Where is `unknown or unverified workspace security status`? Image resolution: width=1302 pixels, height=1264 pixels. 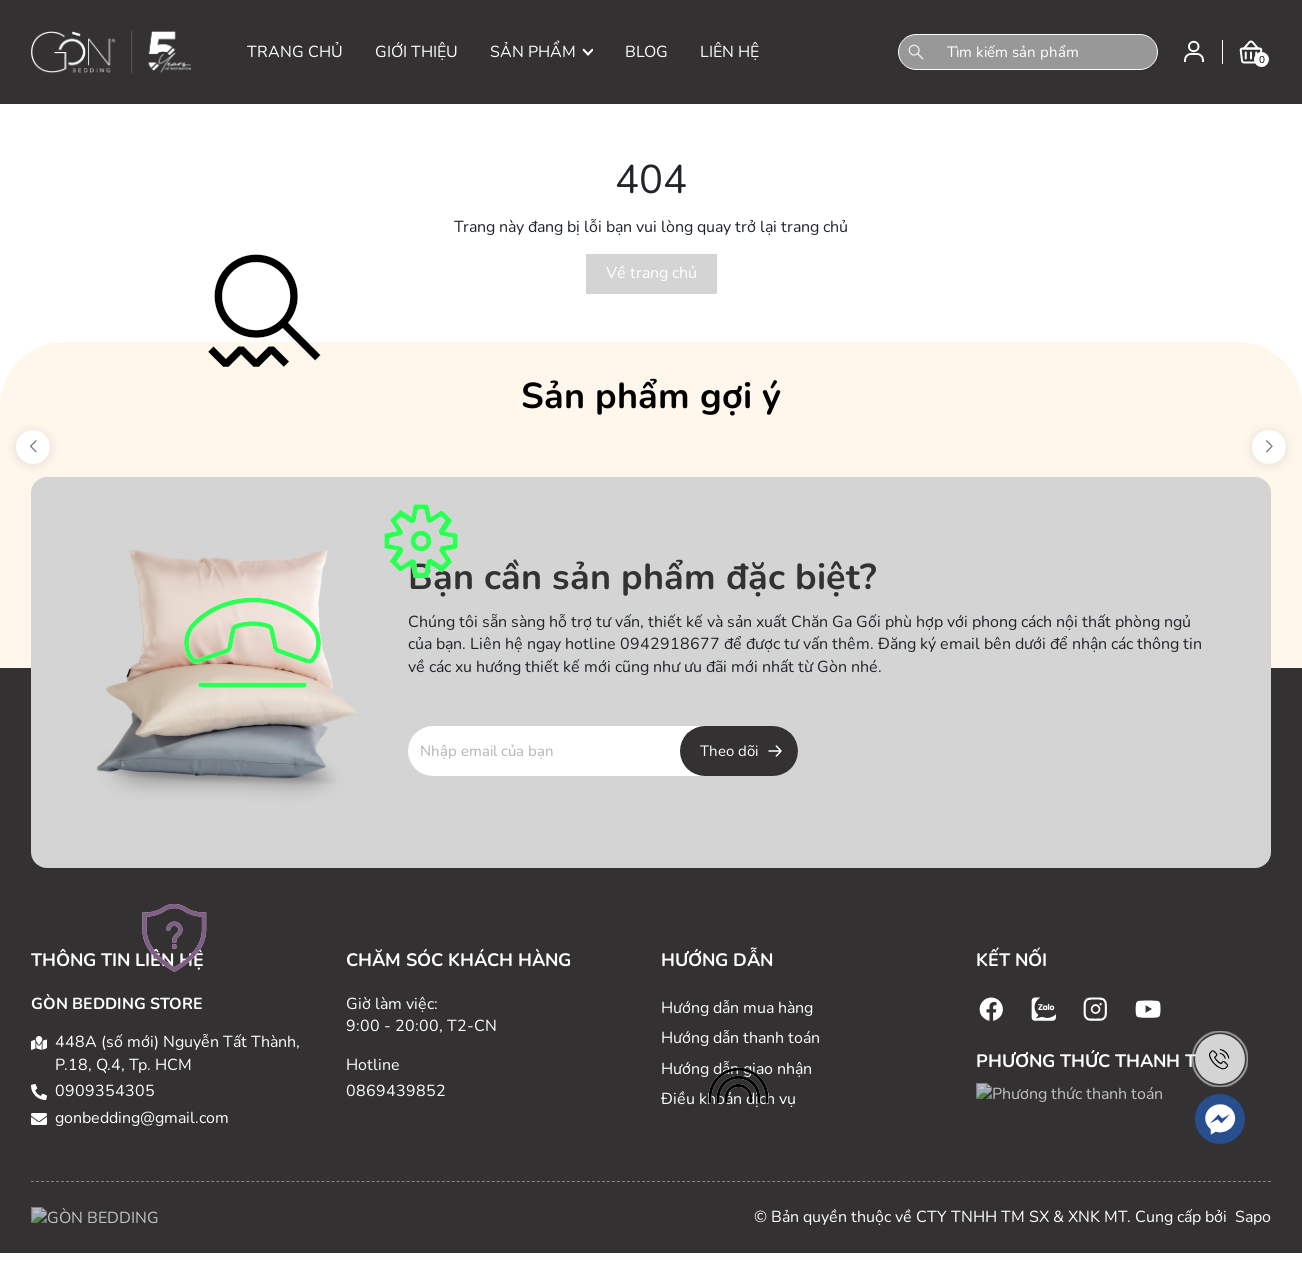 unknown or unverified workspace security status is located at coordinates (174, 938).